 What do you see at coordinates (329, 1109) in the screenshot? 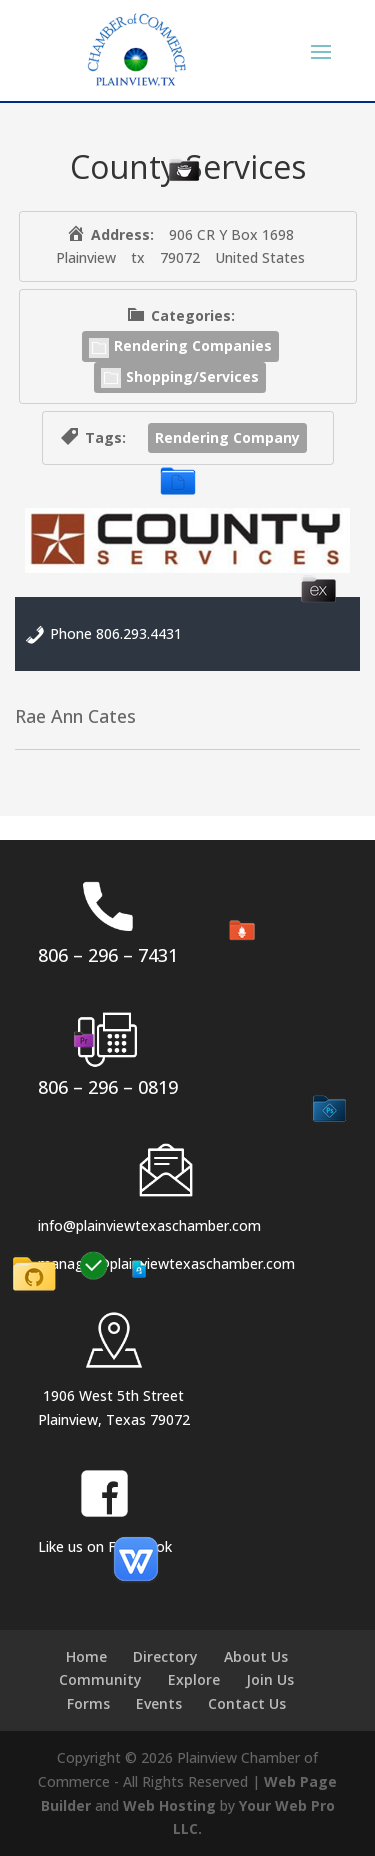
I see `open folder containing Adobe Photoshop Express files` at bounding box center [329, 1109].